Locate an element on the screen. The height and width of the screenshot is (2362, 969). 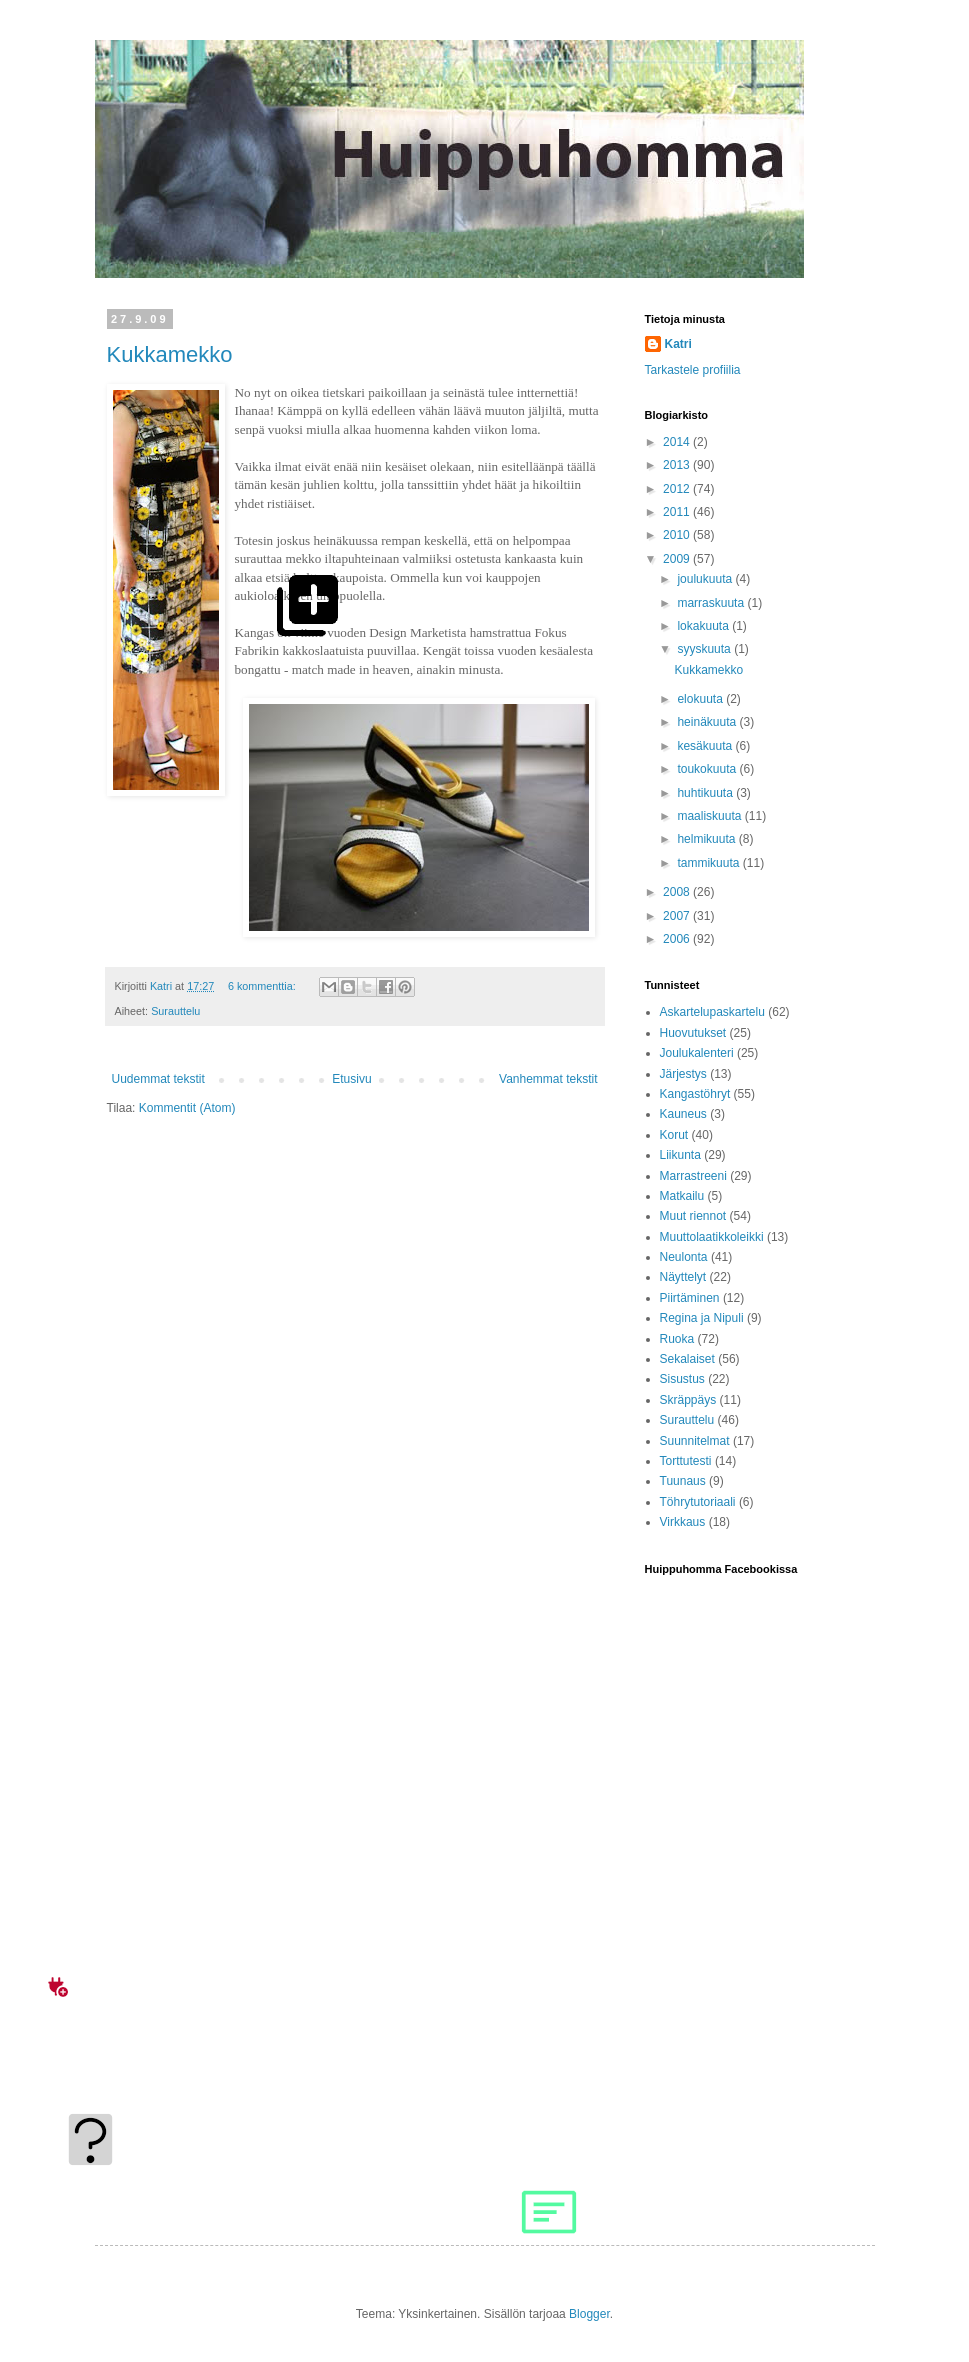
add to queue is located at coordinates (307, 605).